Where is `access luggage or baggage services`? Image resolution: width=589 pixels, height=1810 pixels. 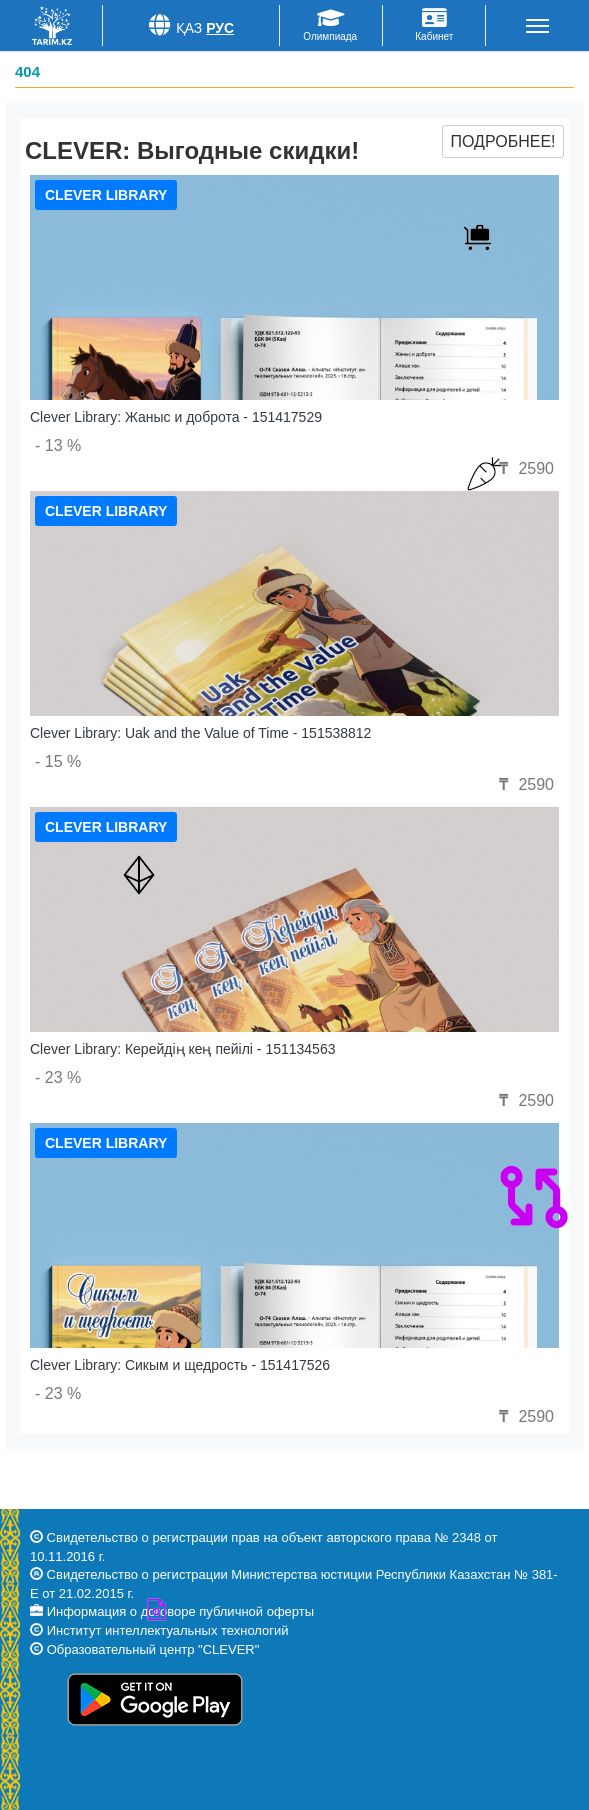
access luggage or baggage services is located at coordinates (477, 237).